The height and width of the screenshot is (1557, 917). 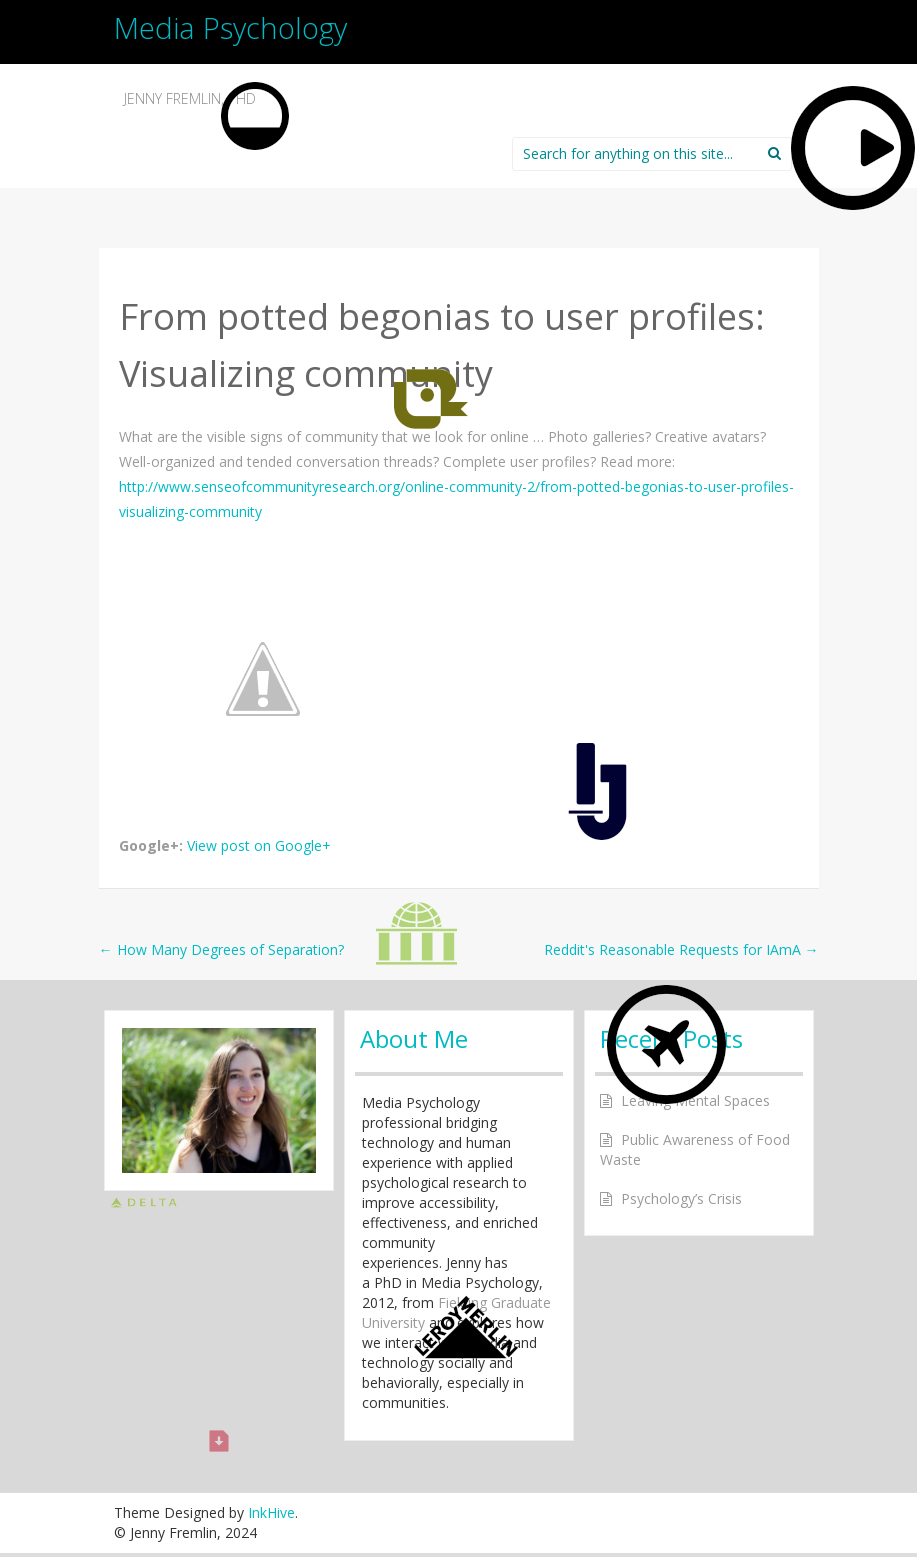 I want to click on download this file, so click(x=219, y=1441).